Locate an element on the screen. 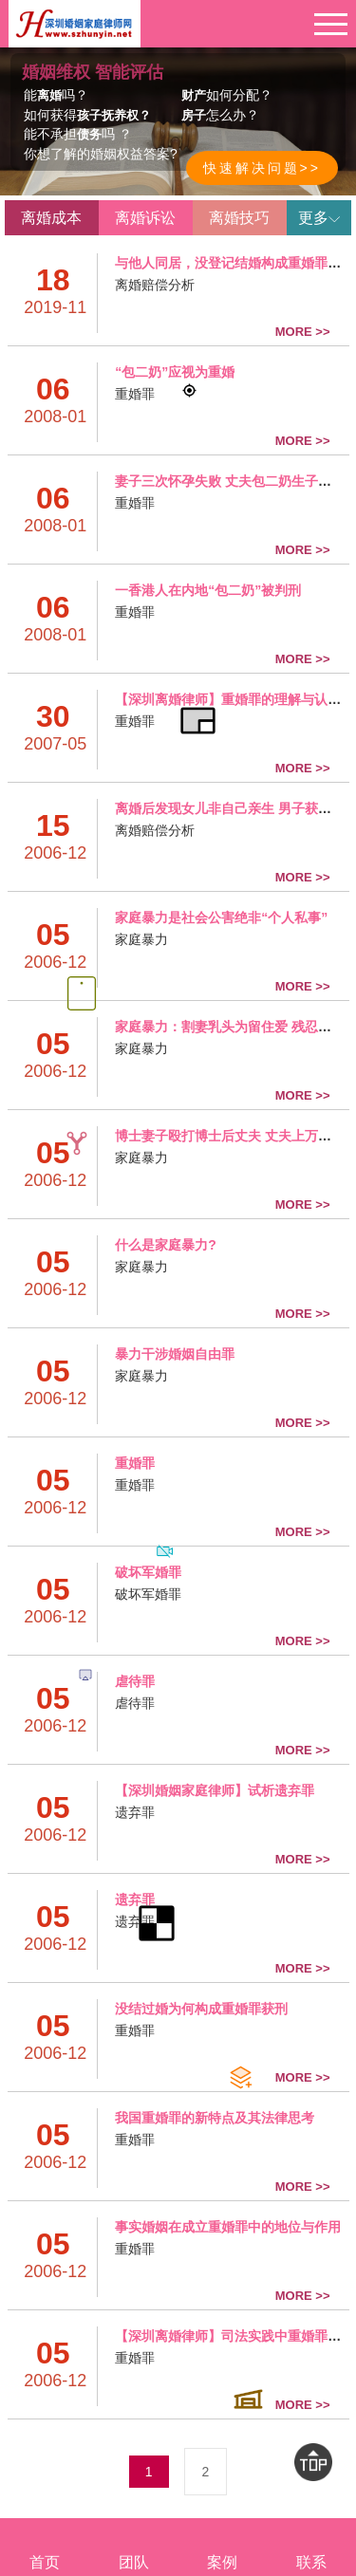 Image resolution: width=356 pixels, height=2576 pixels. add a new layer to the stack is located at coordinates (240, 2077).